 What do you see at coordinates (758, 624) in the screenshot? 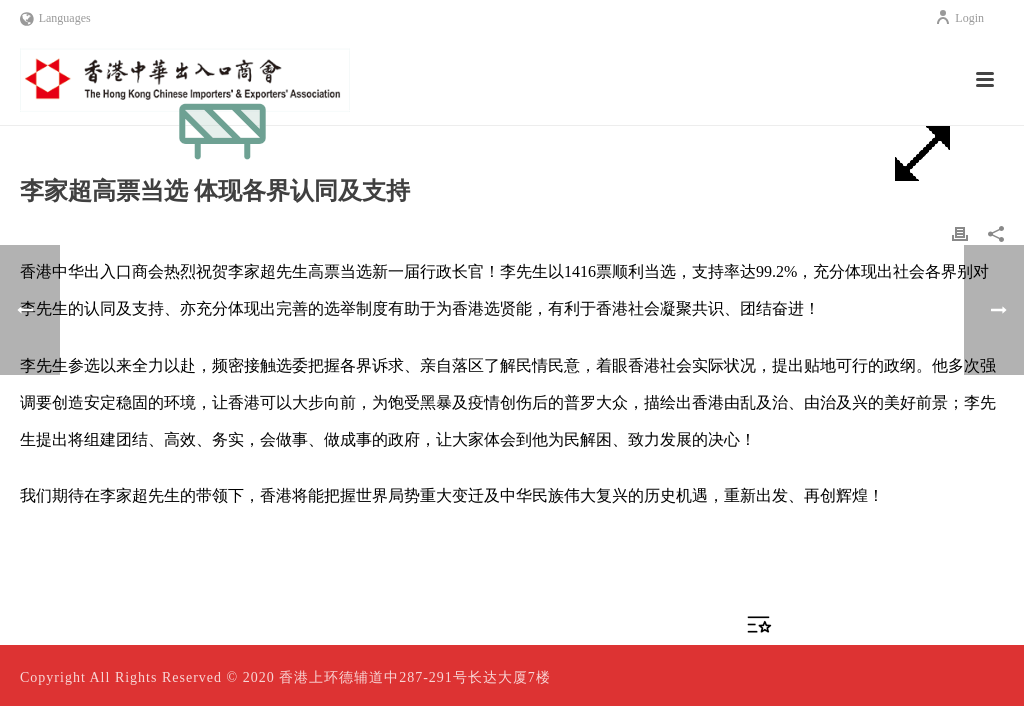
I see `view your favorites list` at bounding box center [758, 624].